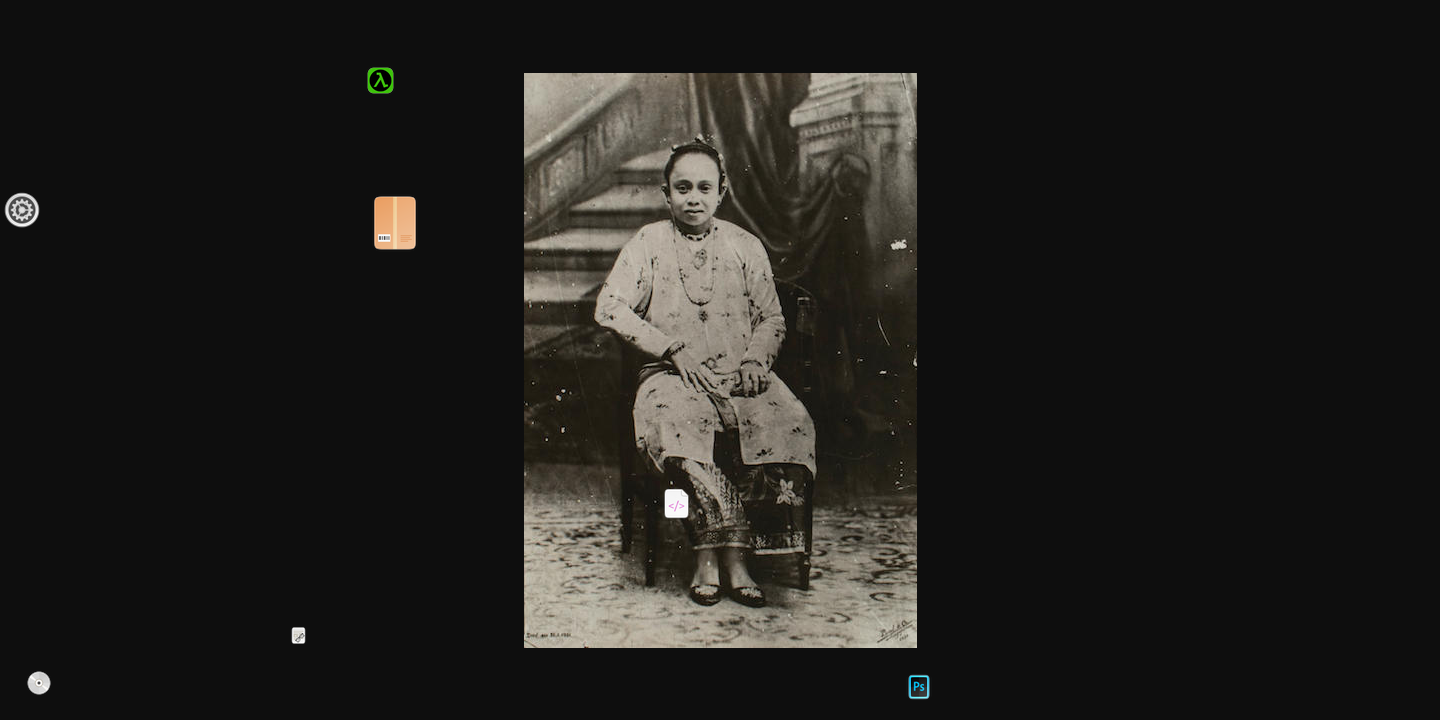 The image size is (1440, 720). What do you see at coordinates (676, 503) in the screenshot?
I see `an xml file type indicator` at bounding box center [676, 503].